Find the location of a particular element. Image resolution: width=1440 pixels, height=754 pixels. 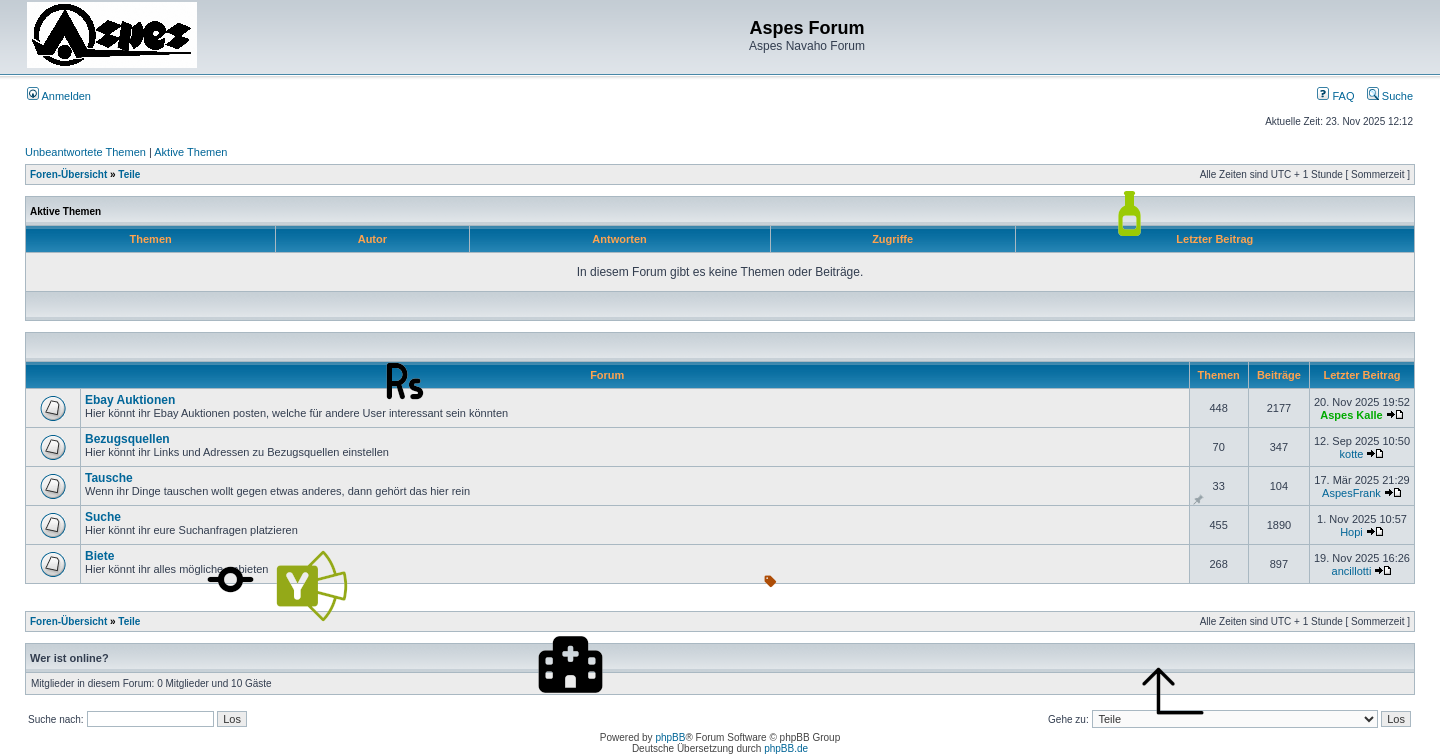

add a tag or label to an item is located at coordinates (770, 581).